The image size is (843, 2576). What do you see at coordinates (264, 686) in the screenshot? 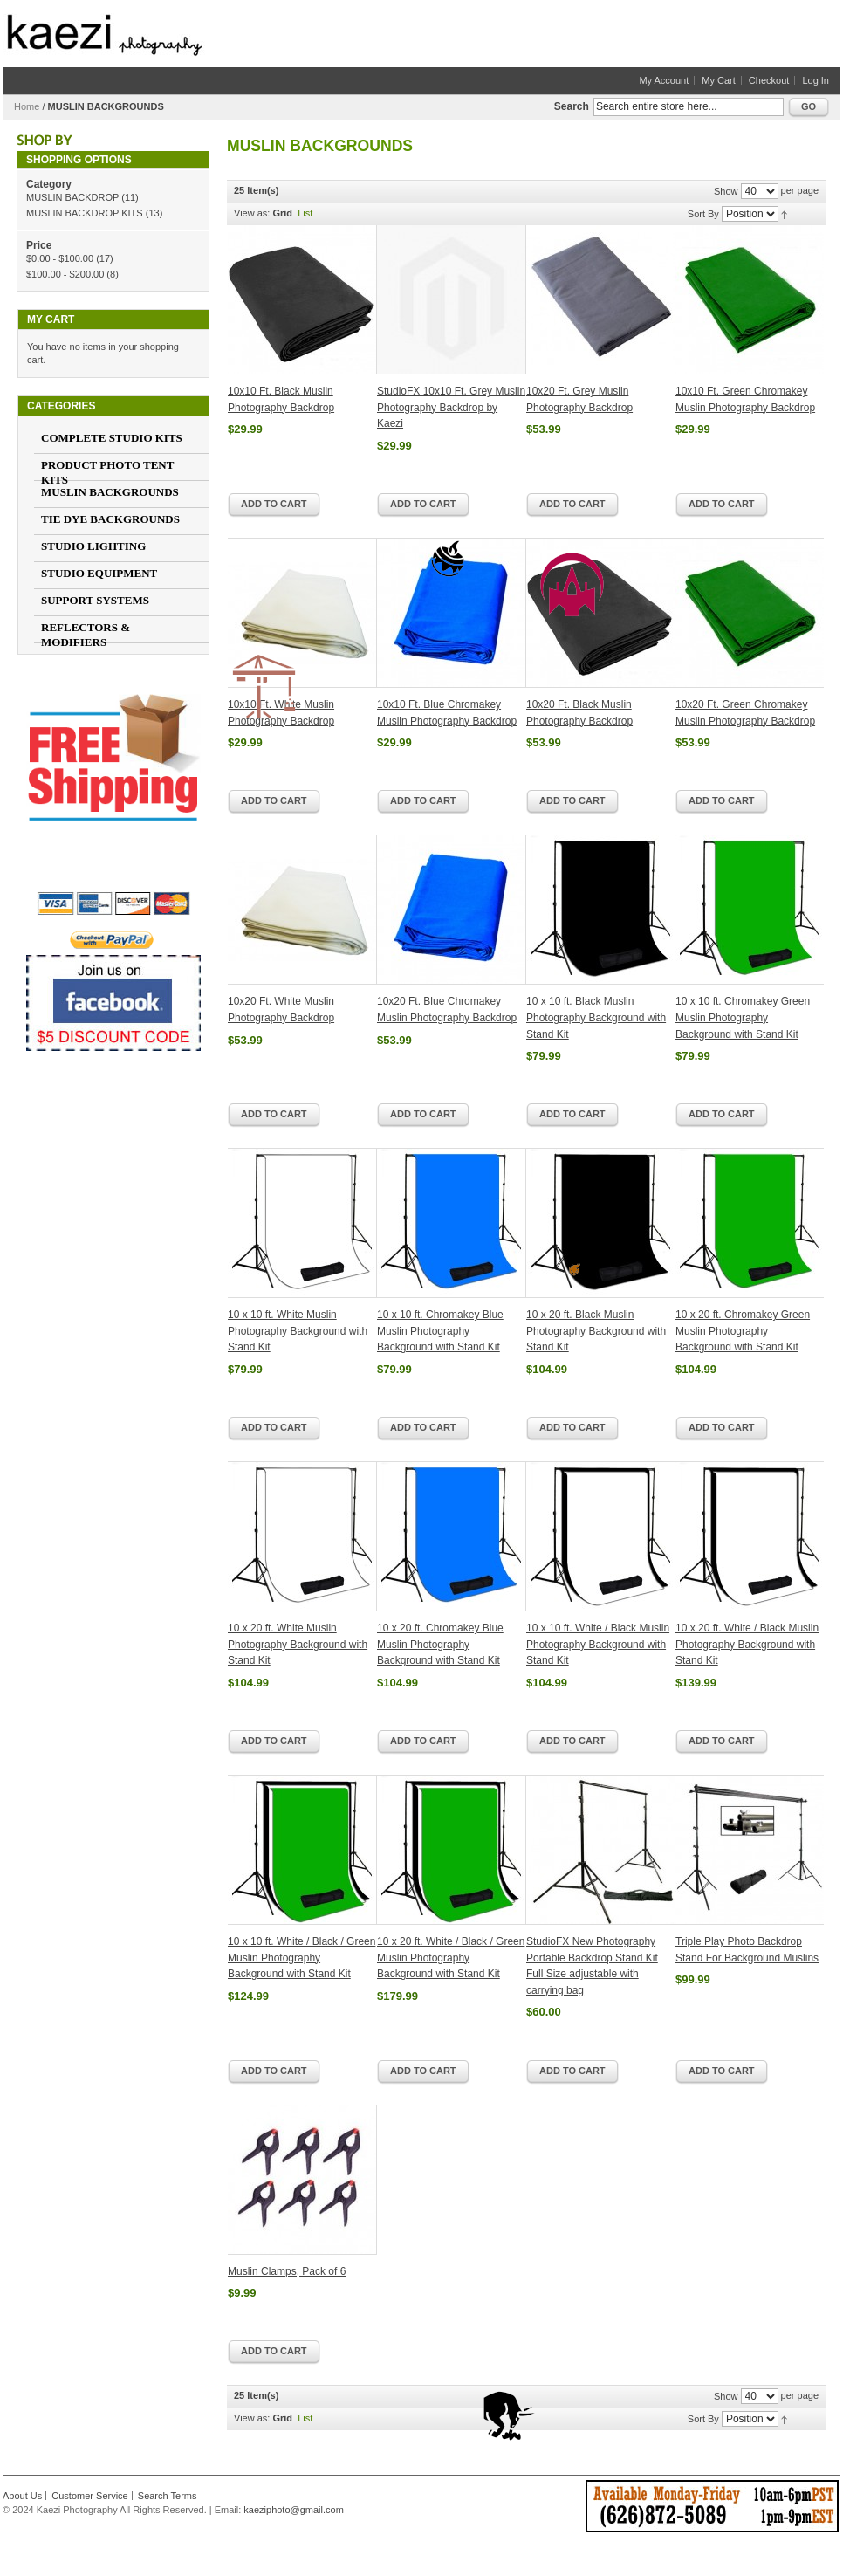
I see `indicates construction or building in progress` at bounding box center [264, 686].